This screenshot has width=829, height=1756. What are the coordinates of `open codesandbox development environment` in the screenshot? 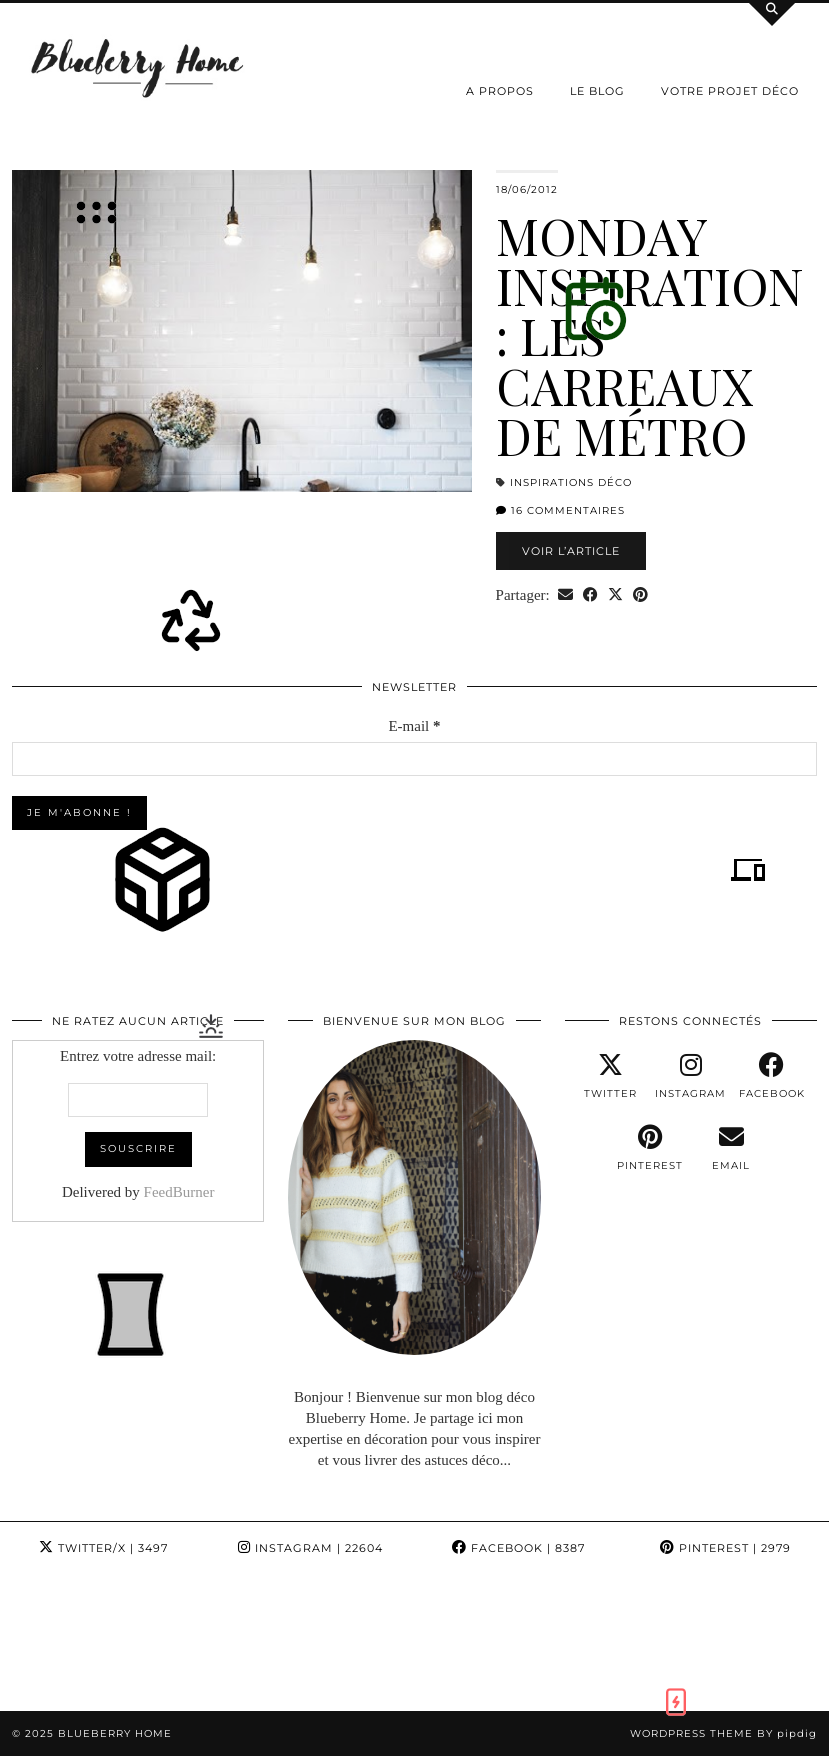 It's located at (162, 879).